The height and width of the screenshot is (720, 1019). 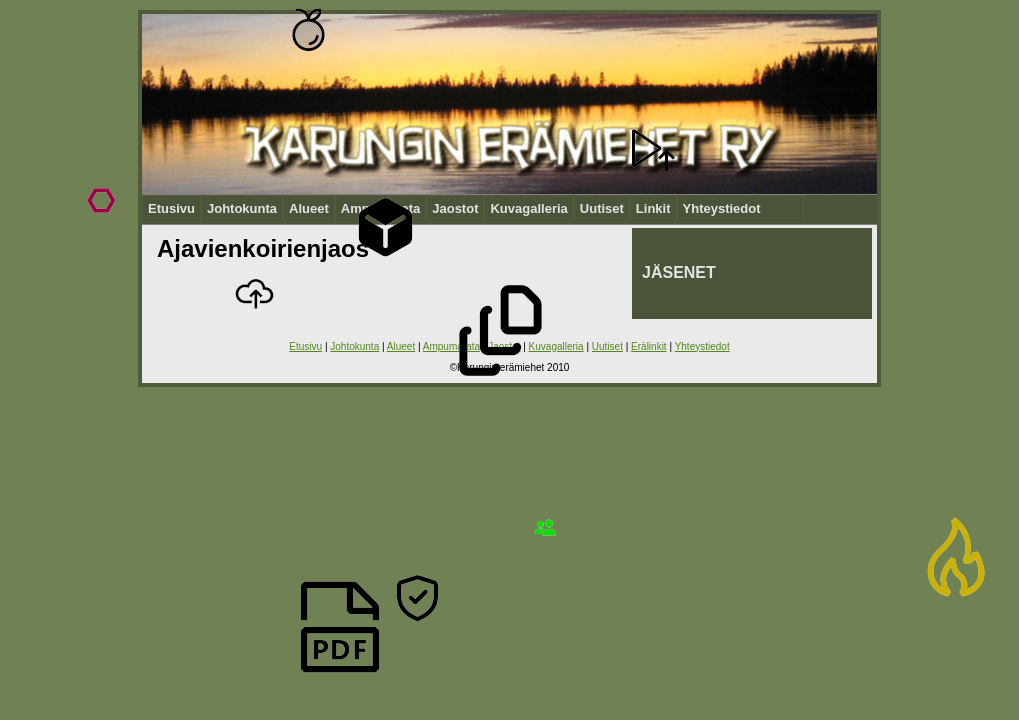 What do you see at coordinates (500, 330) in the screenshot?
I see `view stacked or grouped files` at bounding box center [500, 330].